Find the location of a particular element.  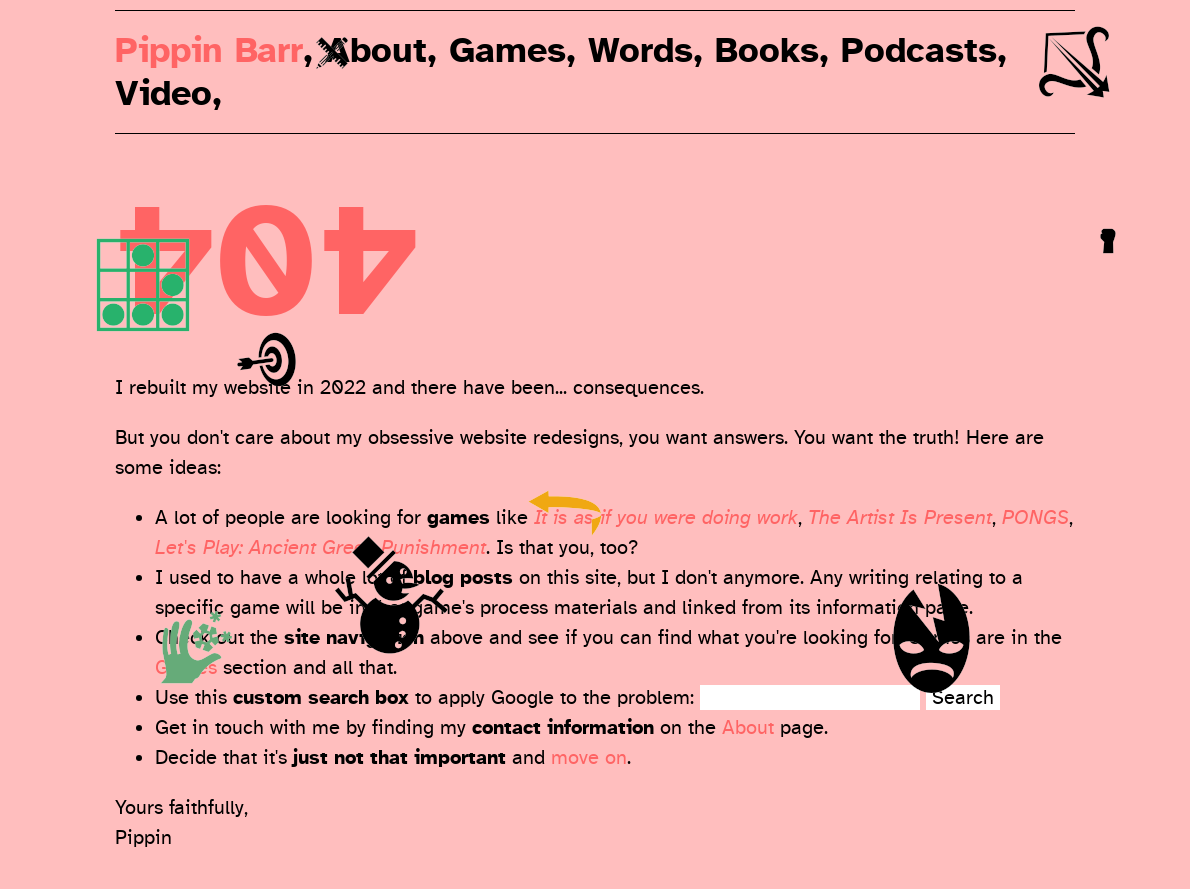

conway's game of life glider pattern is located at coordinates (143, 285).